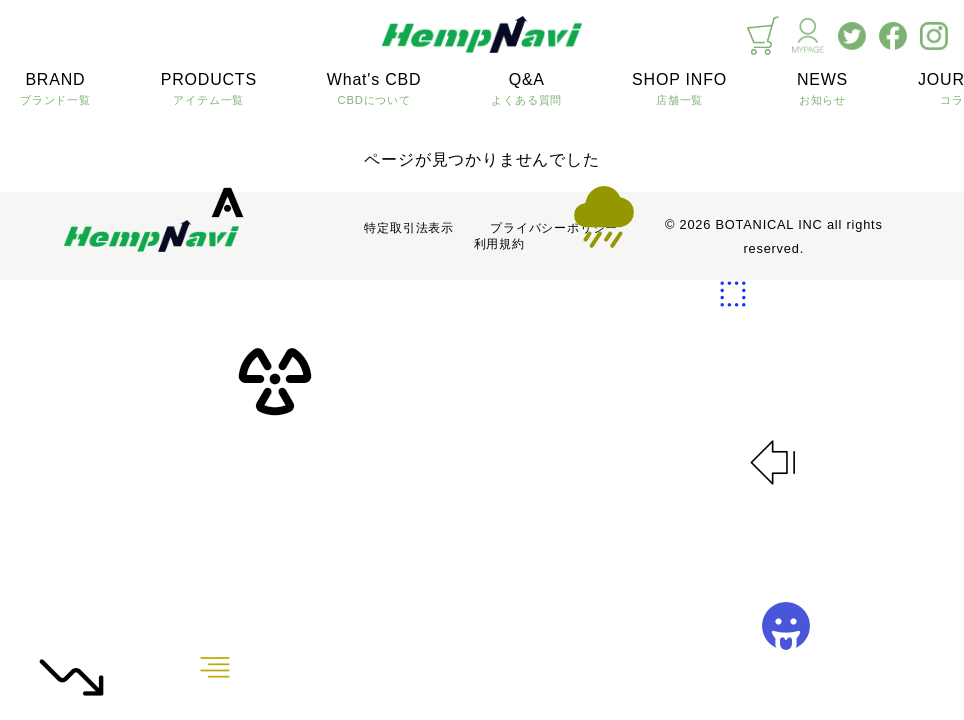 The height and width of the screenshot is (720, 964). Describe the element at coordinates (786, 626) in the screenshot. I see `add a playful or silly reaction` at that location.